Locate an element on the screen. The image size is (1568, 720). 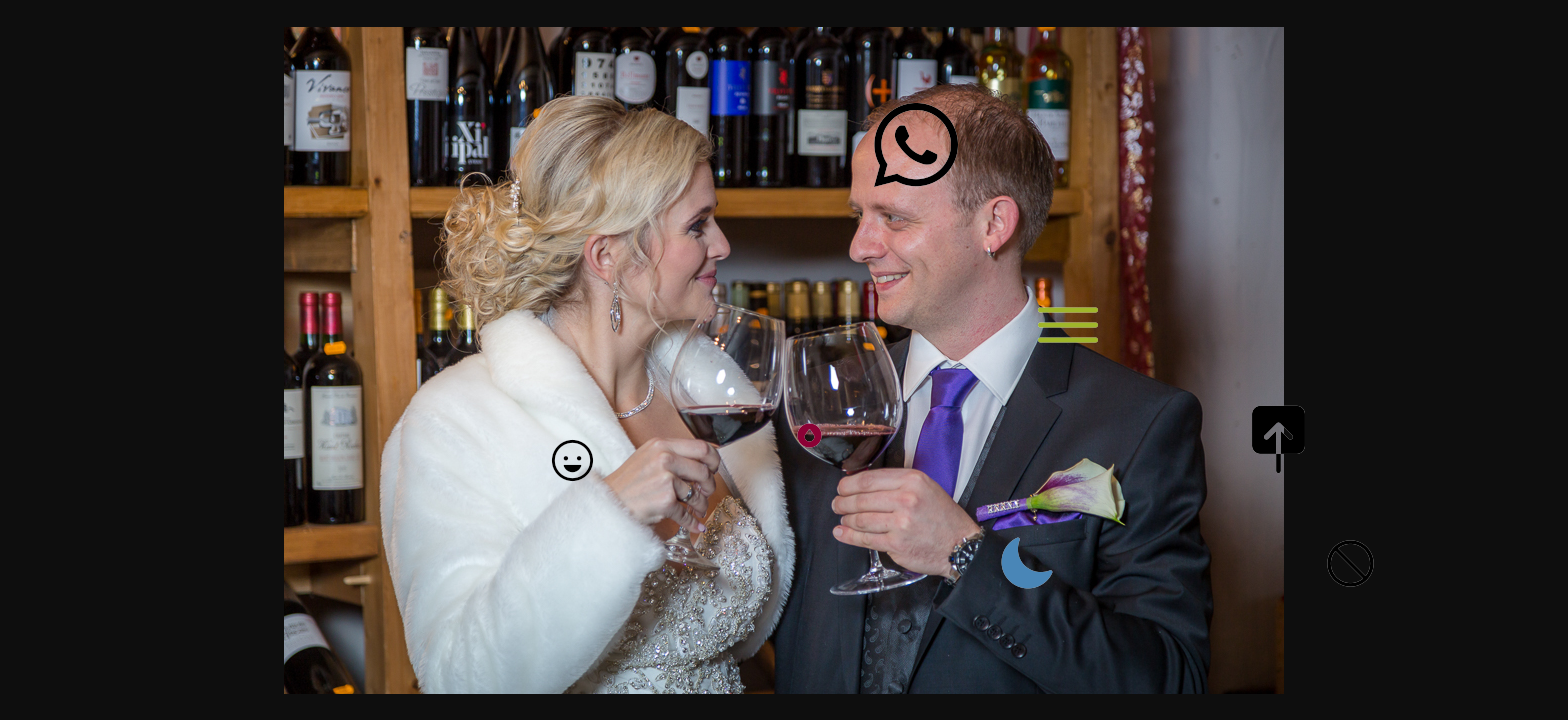
toggle dark mode is located at coordinates (1027, 563).